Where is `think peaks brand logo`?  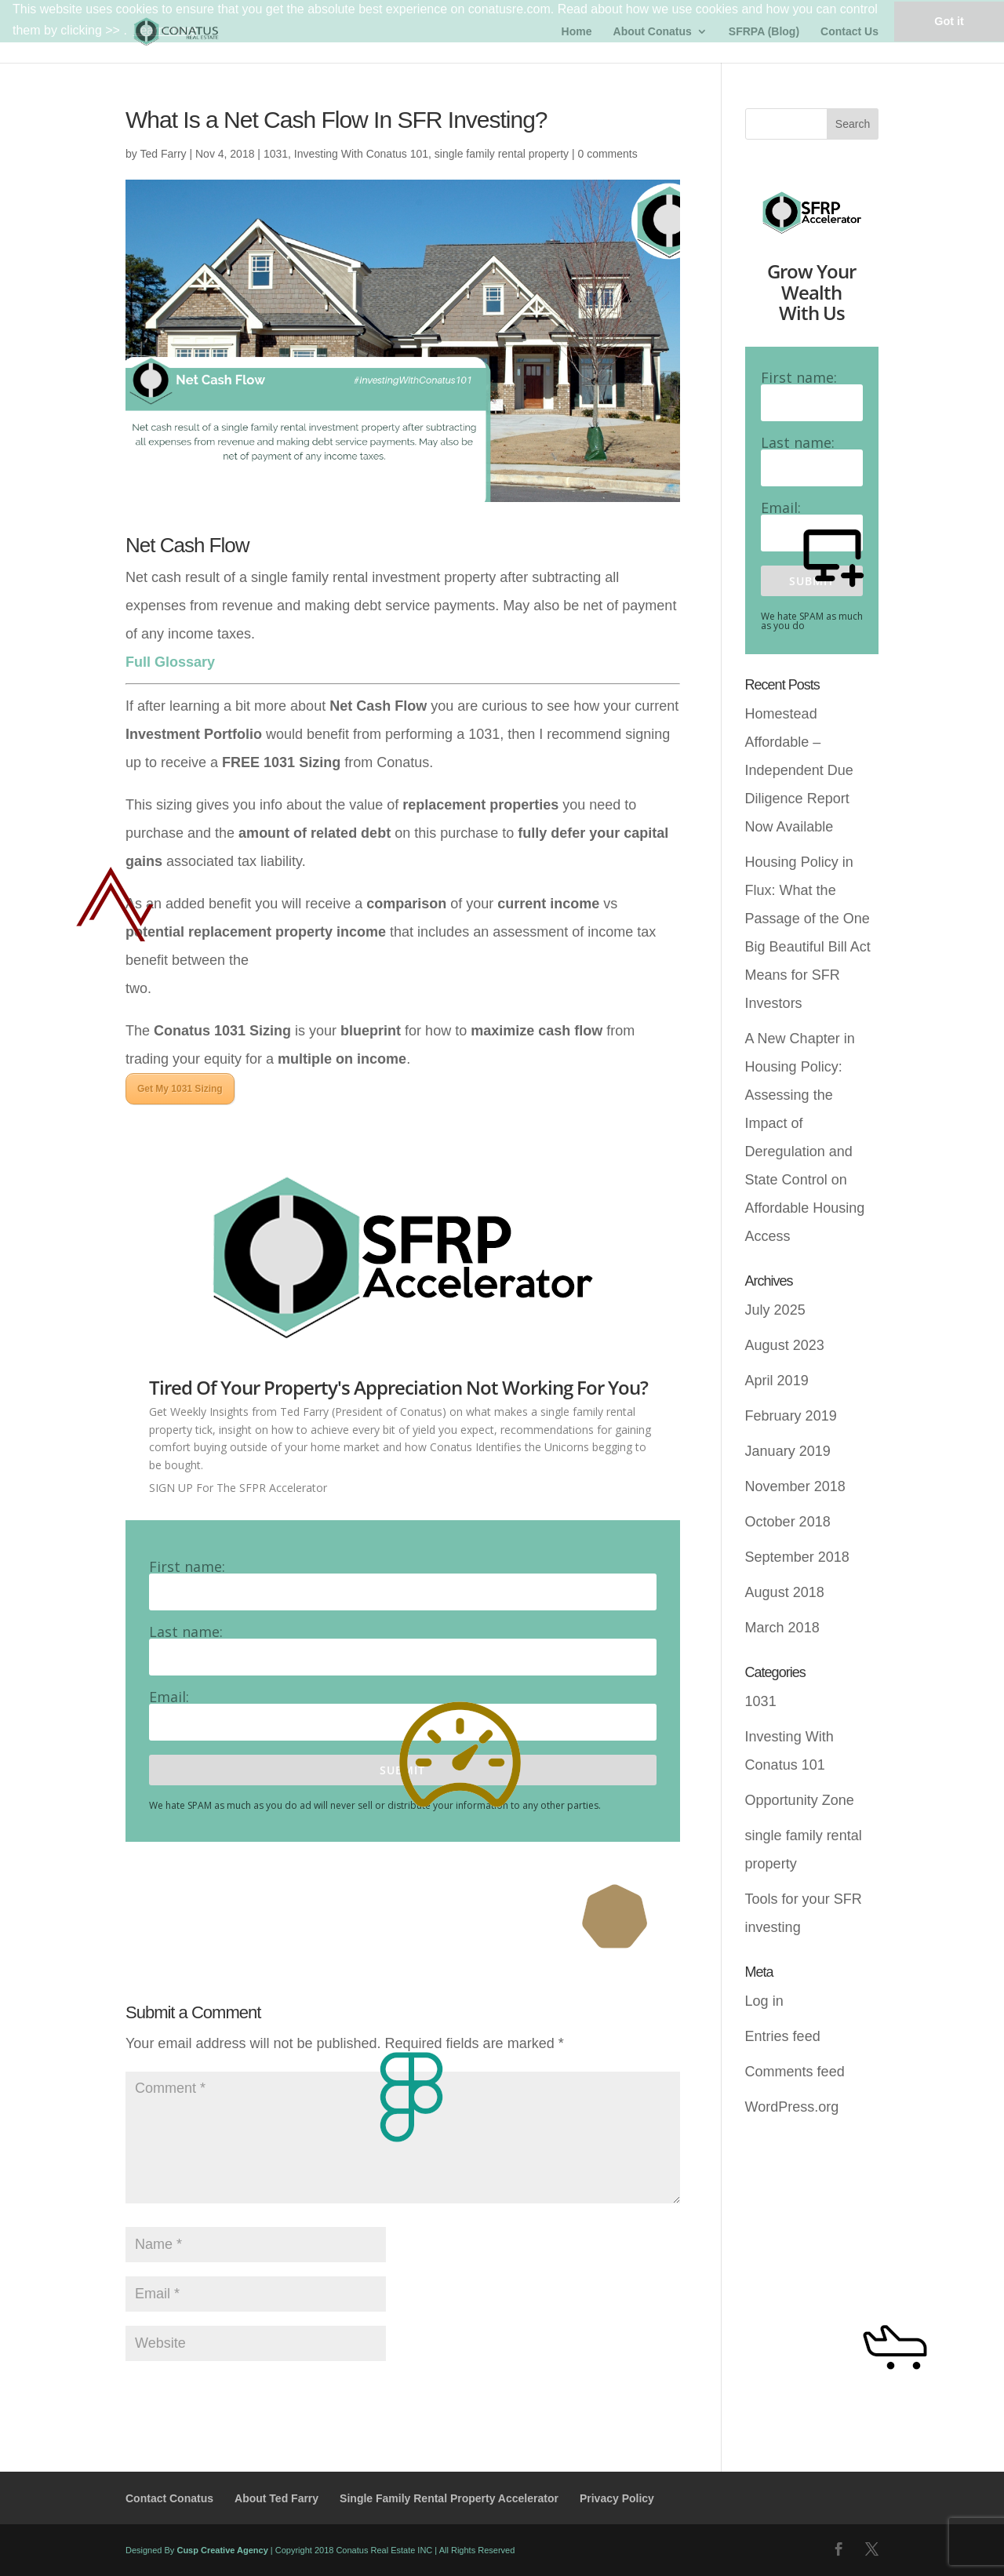
think peaks brand logo is located at coordinates (115, 904).